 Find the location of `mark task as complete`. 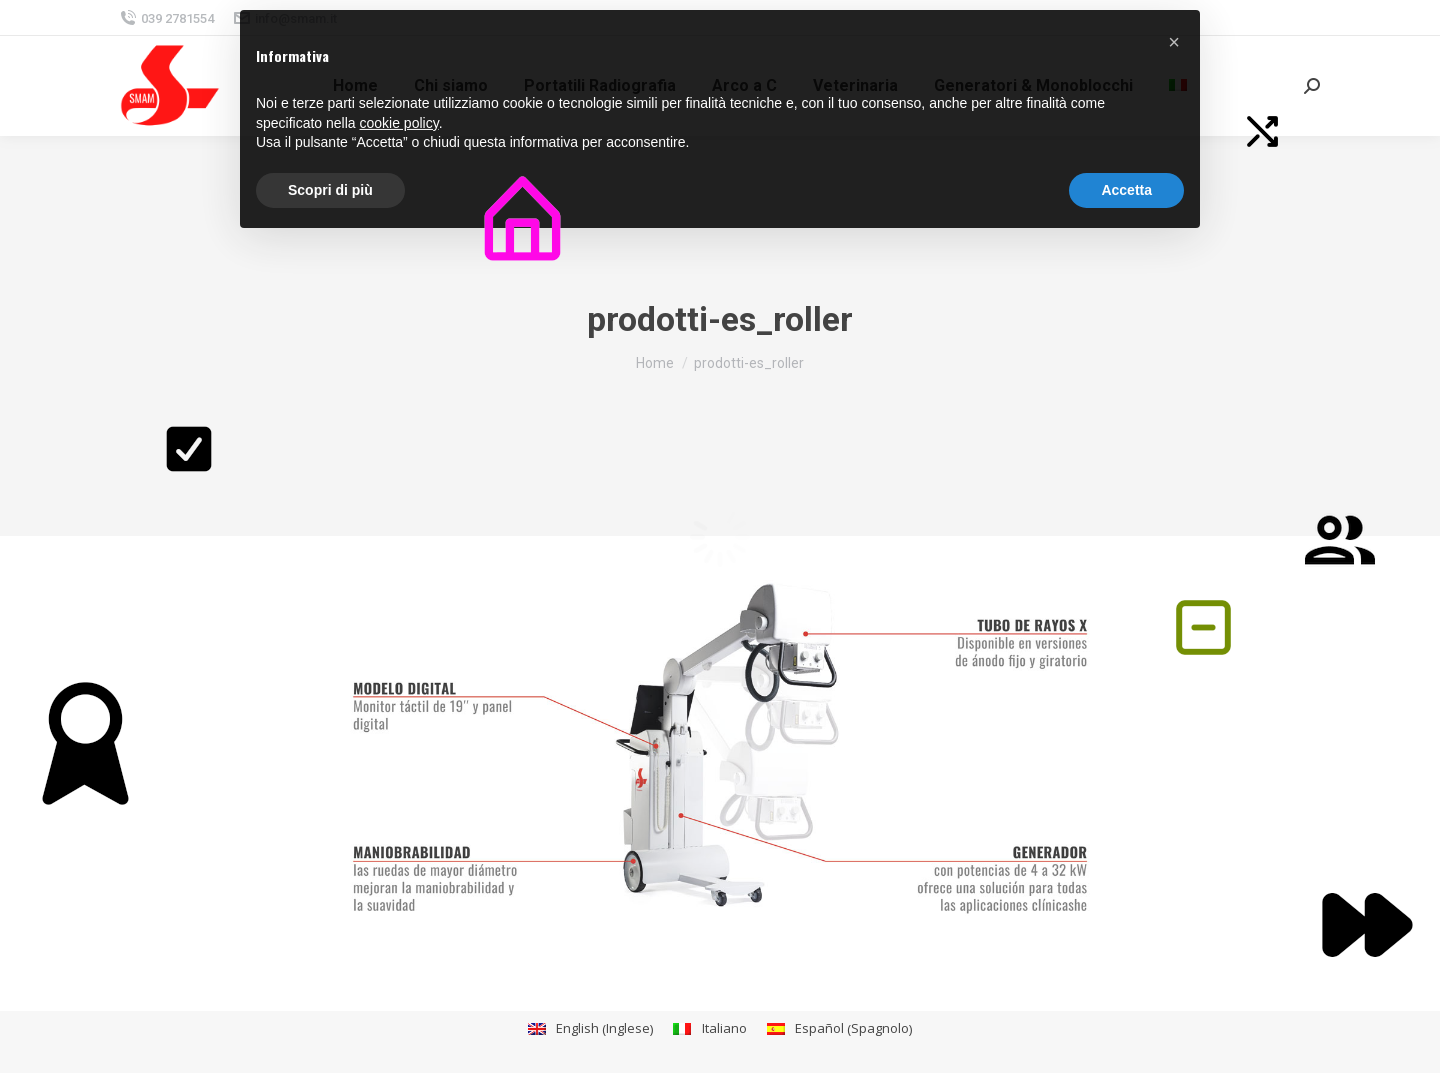

mark task as complete is located at coordinates (189, 449).